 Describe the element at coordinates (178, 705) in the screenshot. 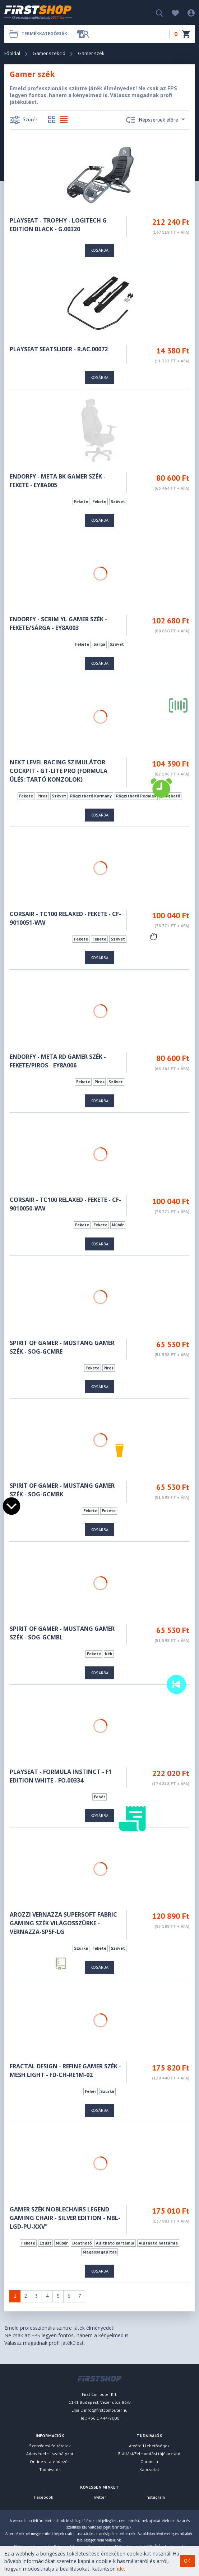

I see `scan a barcode` at that location.